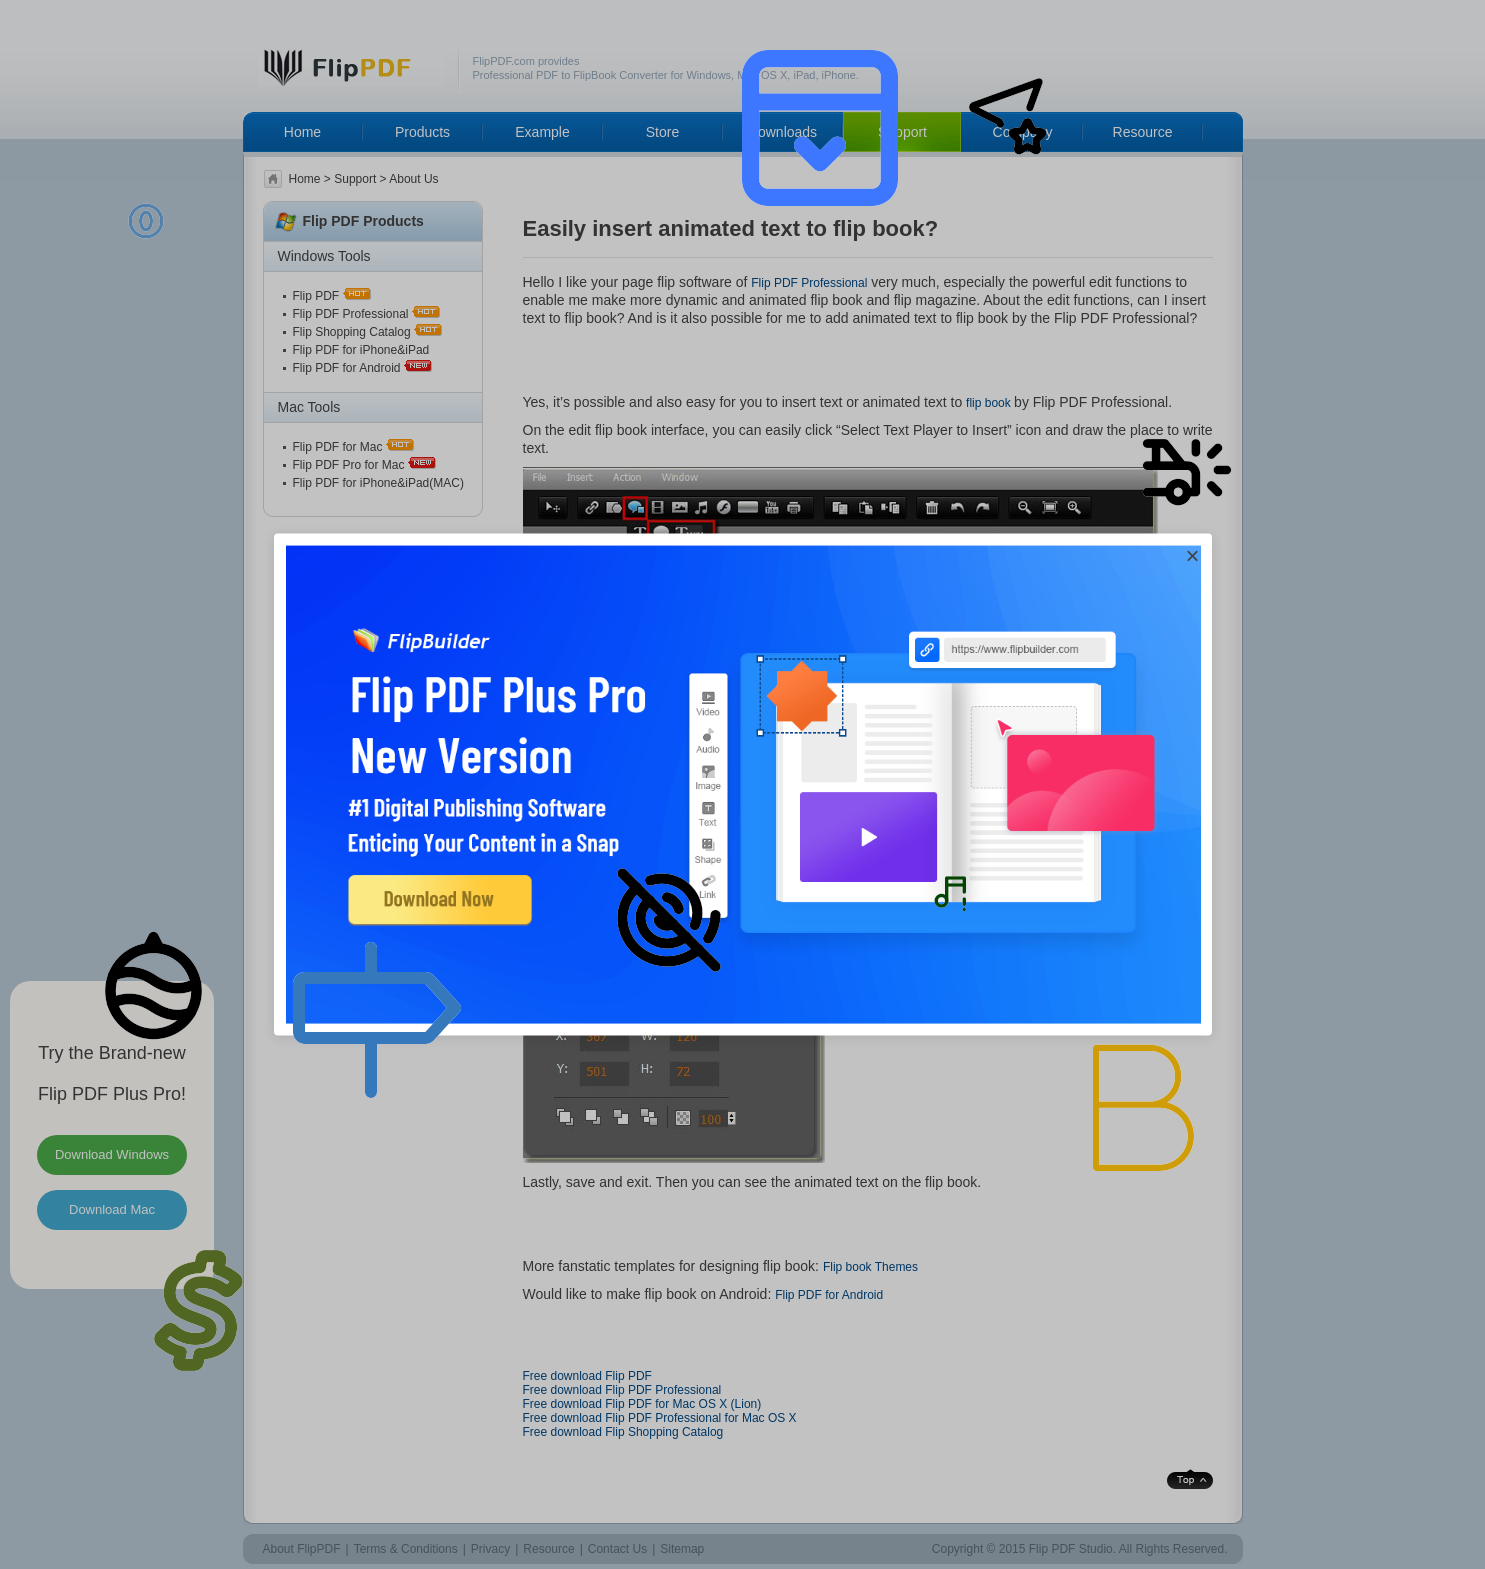  What do you see at coordinates (153, 985) in the screenshot?
I see `holiday or seasonal decoration indicator` at bounding box center [153, 985].